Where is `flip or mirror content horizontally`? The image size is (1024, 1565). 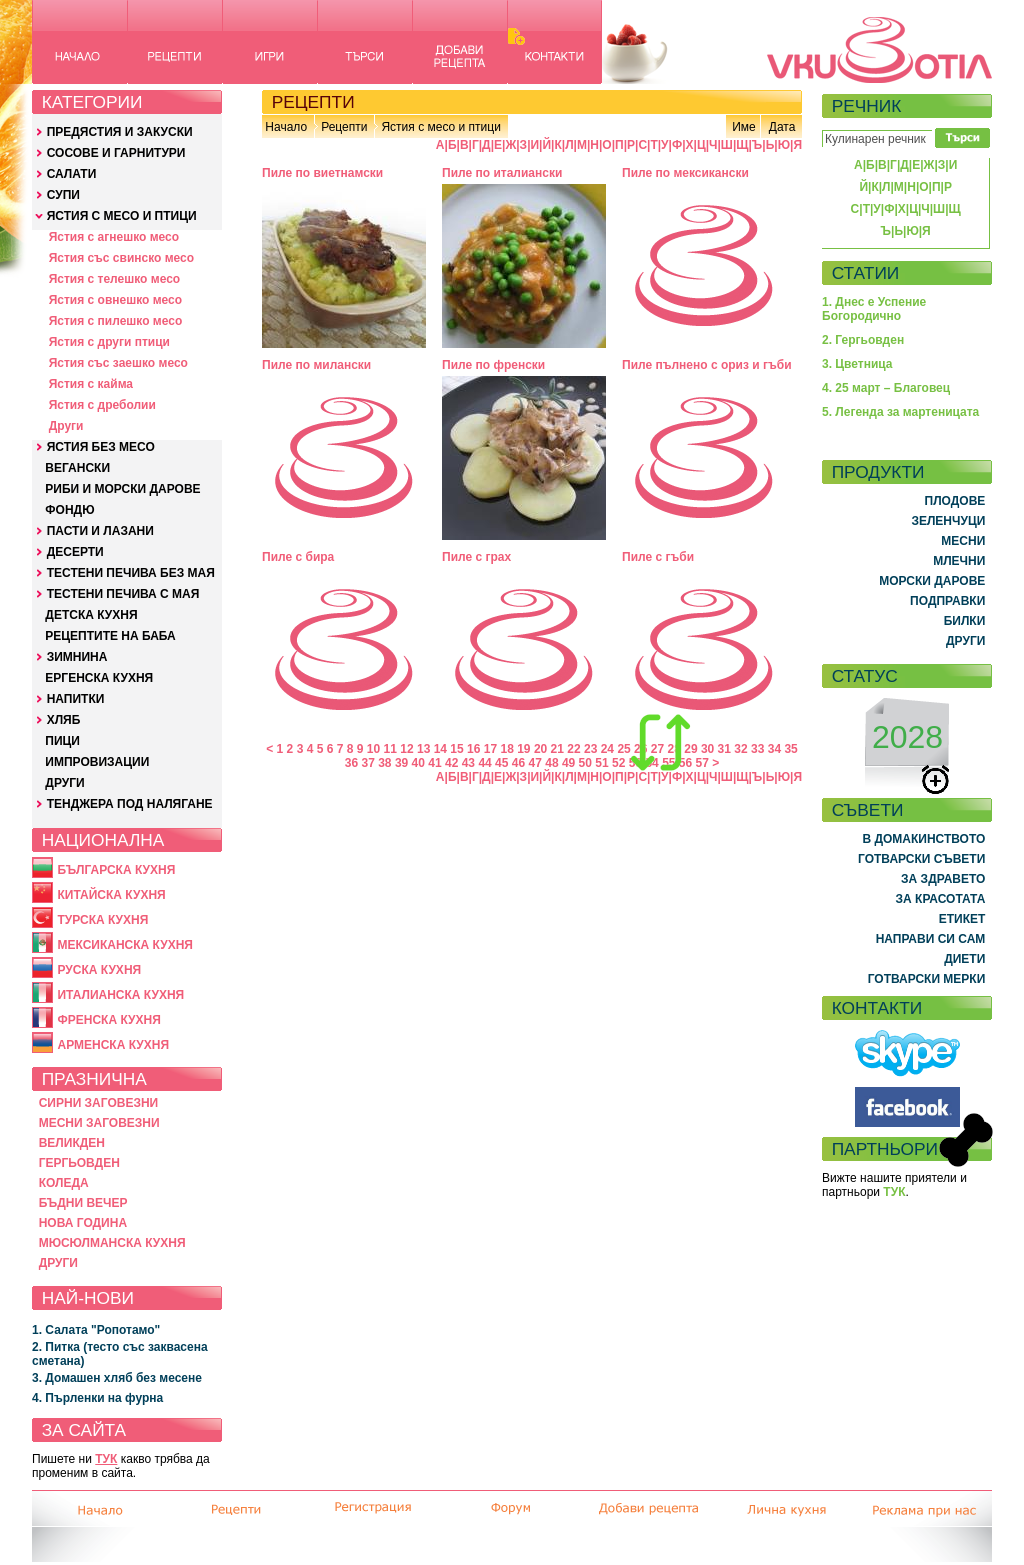
flip or mirror content horizontally is located at coordinates (660, 742).